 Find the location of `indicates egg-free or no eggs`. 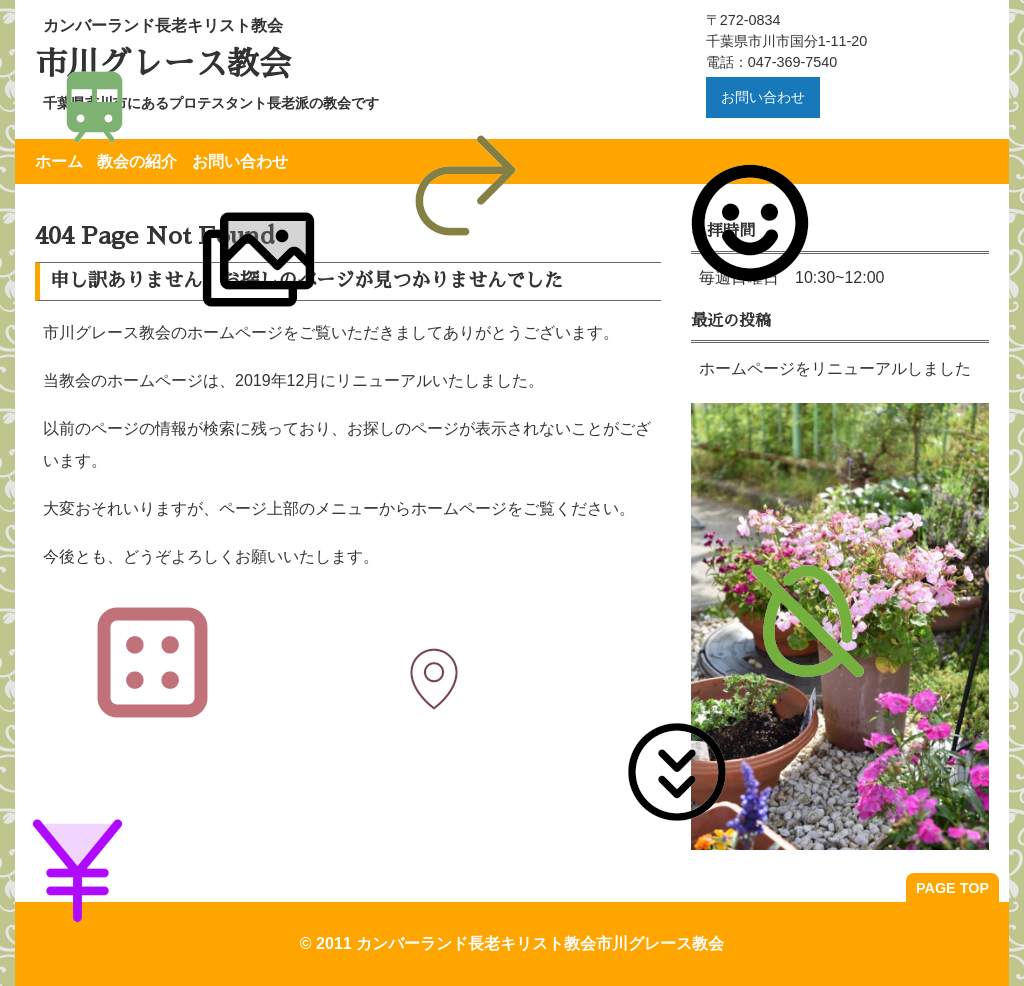

indicates egg-free or no eggs is located at coordinates (808, 621).